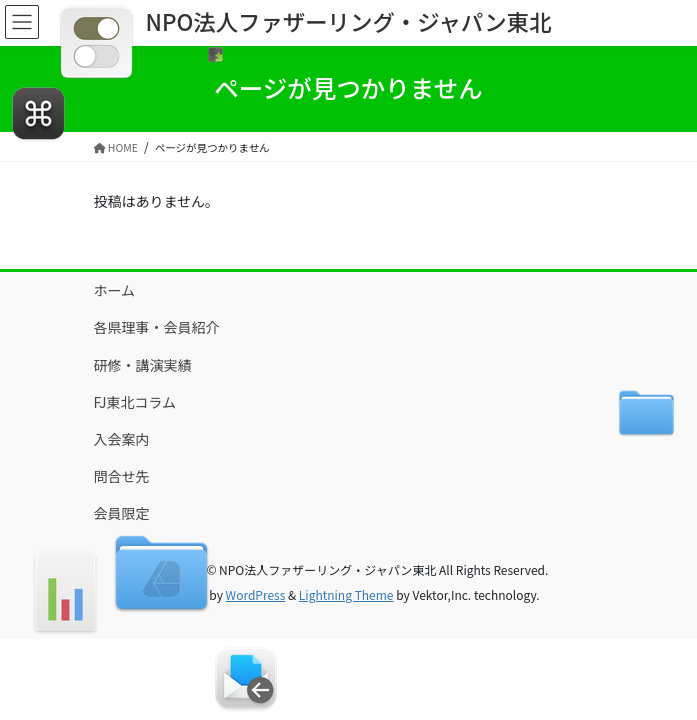 The image size is (697, 720). I want to click on open unity tweak tool to customize desktop settings, so click(96, 42).